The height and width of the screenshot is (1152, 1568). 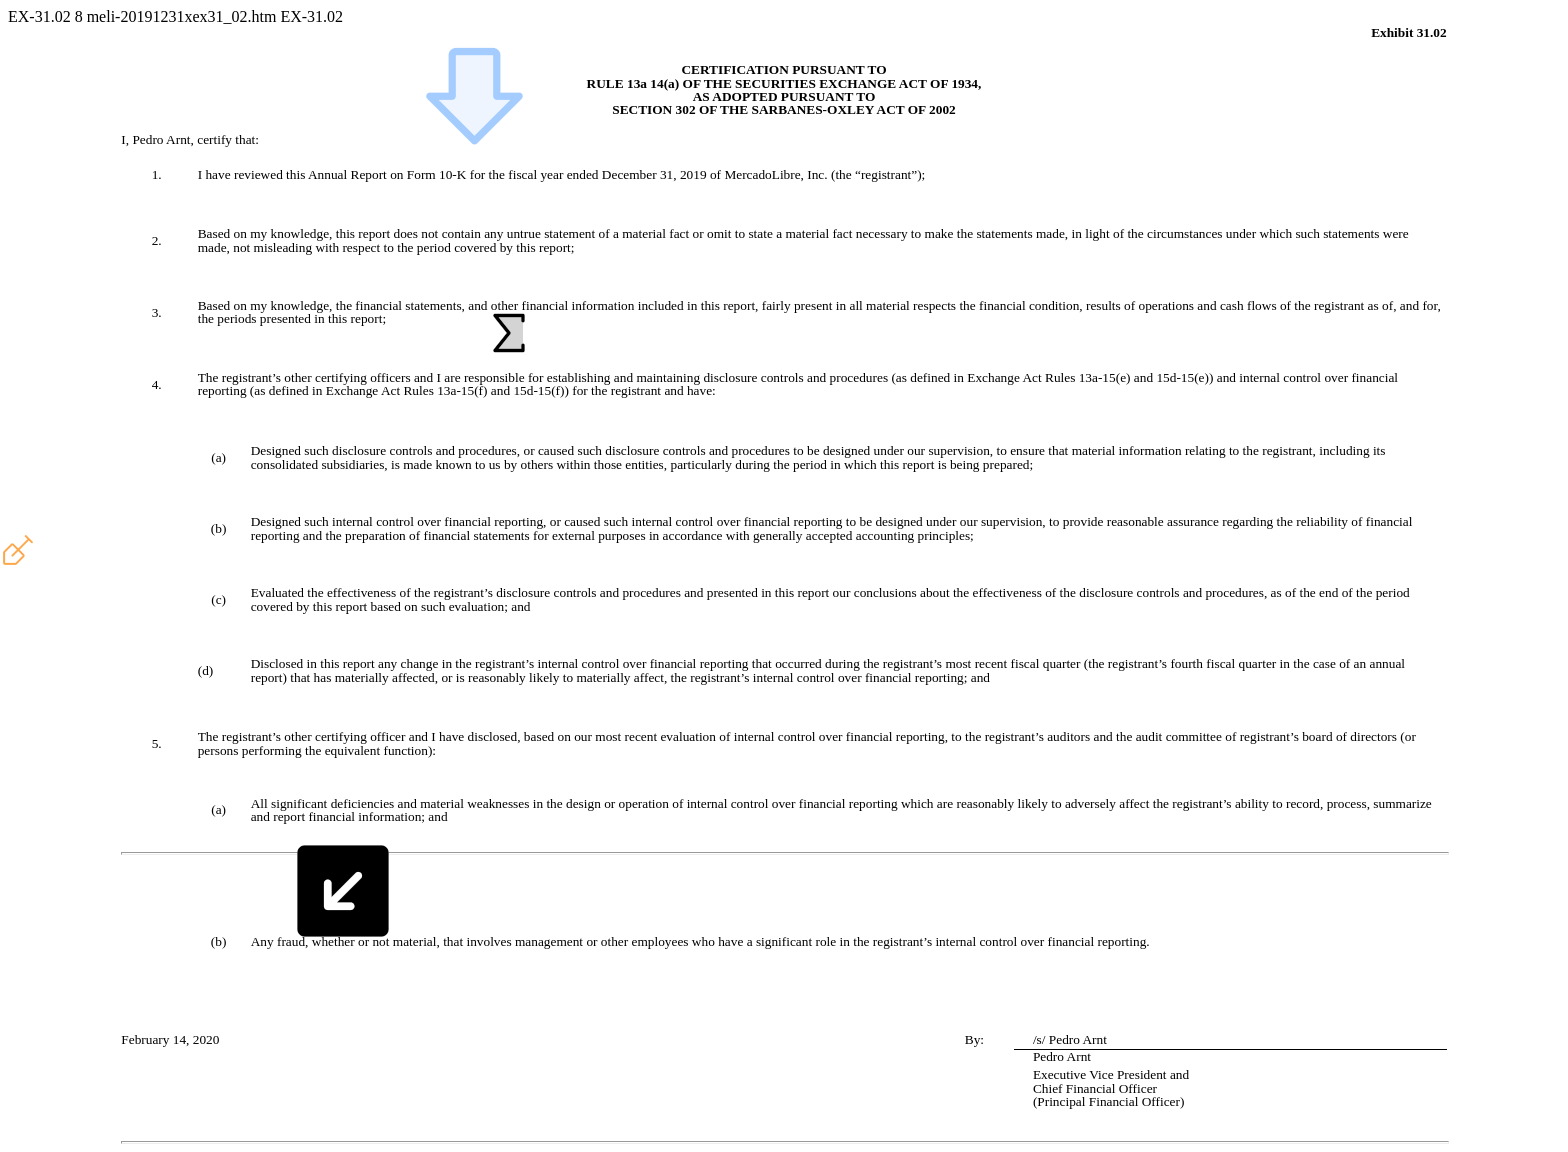 I want to click on move content to bottom-left corner, so click(x=343, y=891).